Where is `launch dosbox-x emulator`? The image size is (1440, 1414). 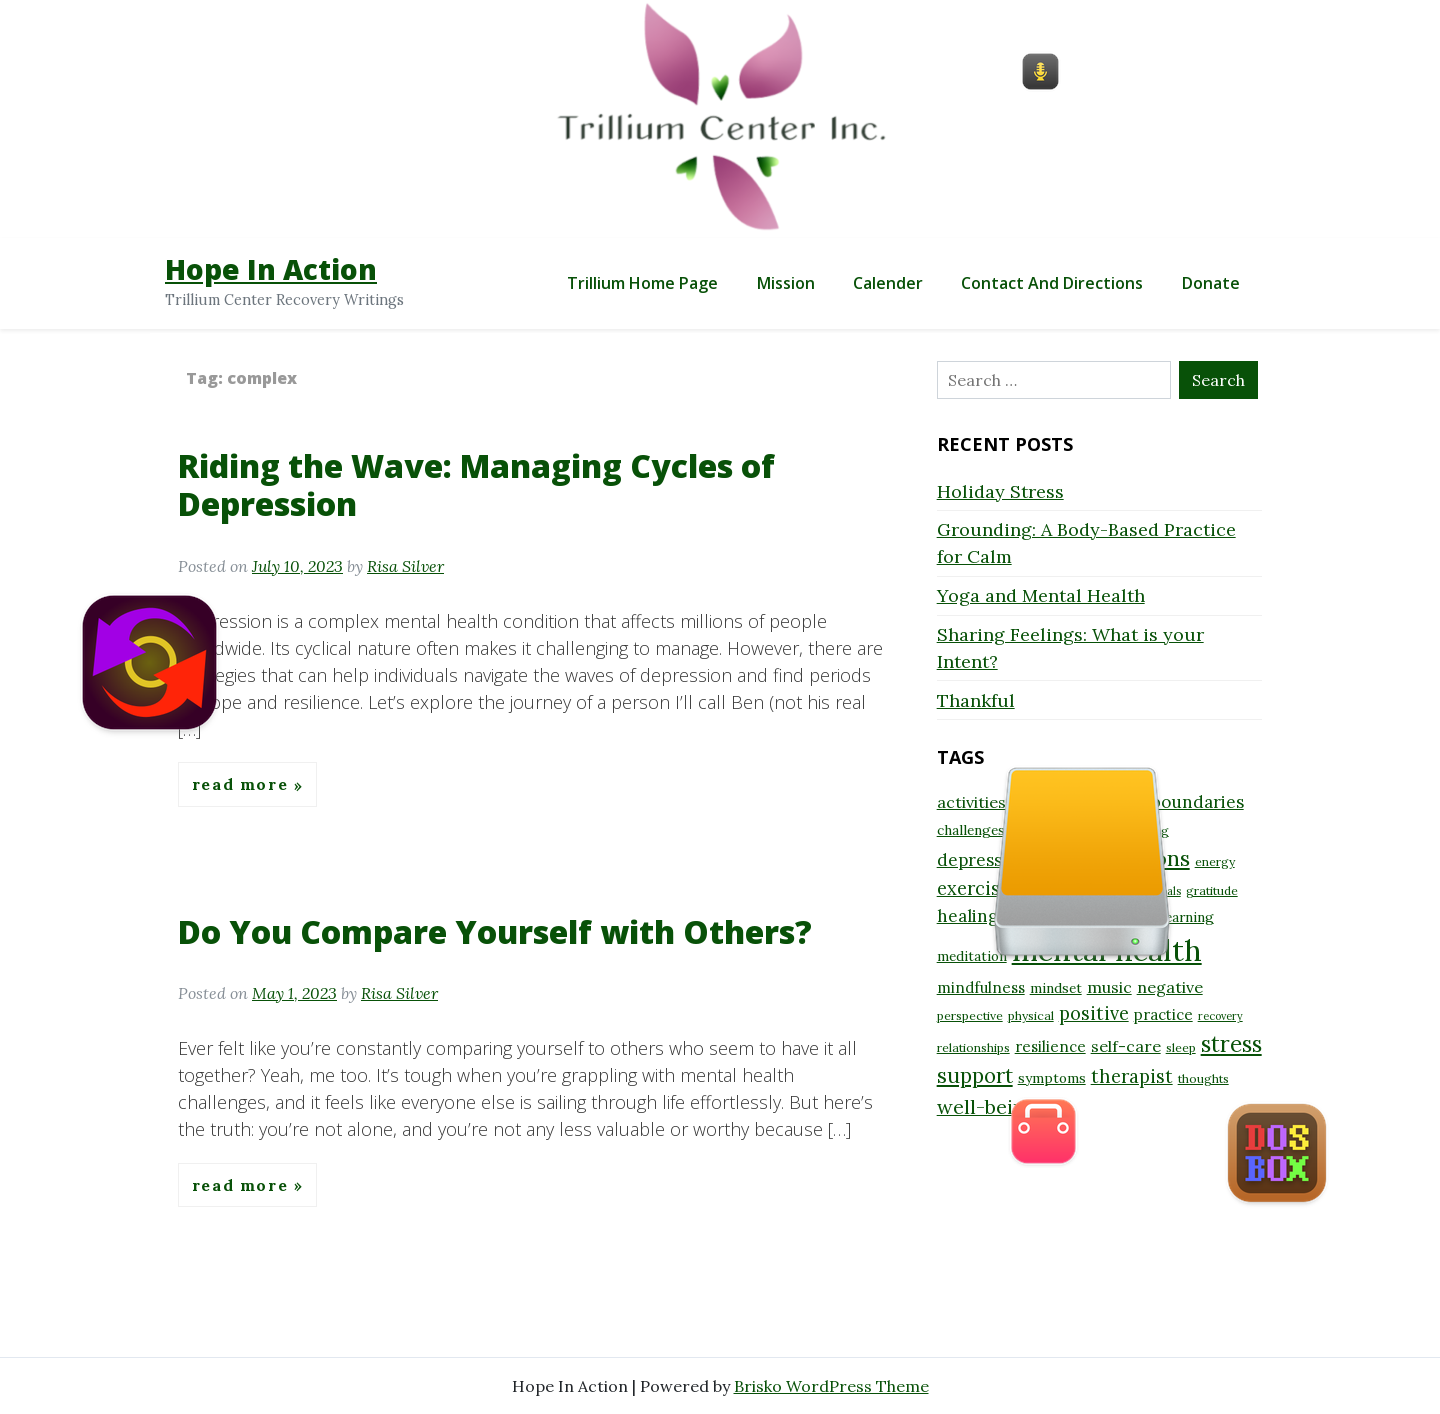
launch dosbox-x emulator is located at coordinates (1277, 1153).